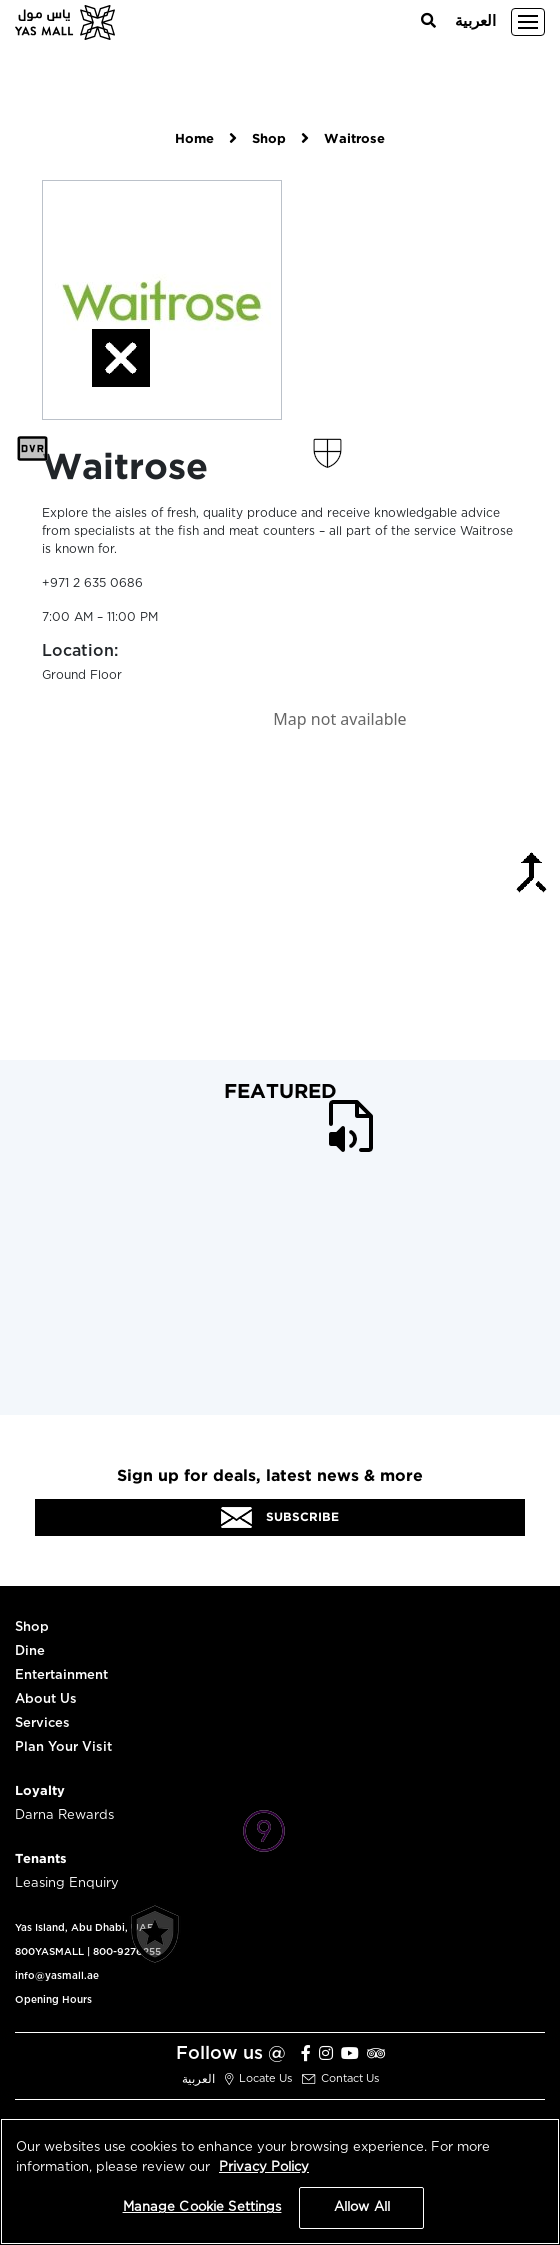 This screenshot has width=560, height=2245. What do you see at coordinates (155, 1934) in the screenshot?
I see `access local police or emergency services` at bounding box center [155, 1934].